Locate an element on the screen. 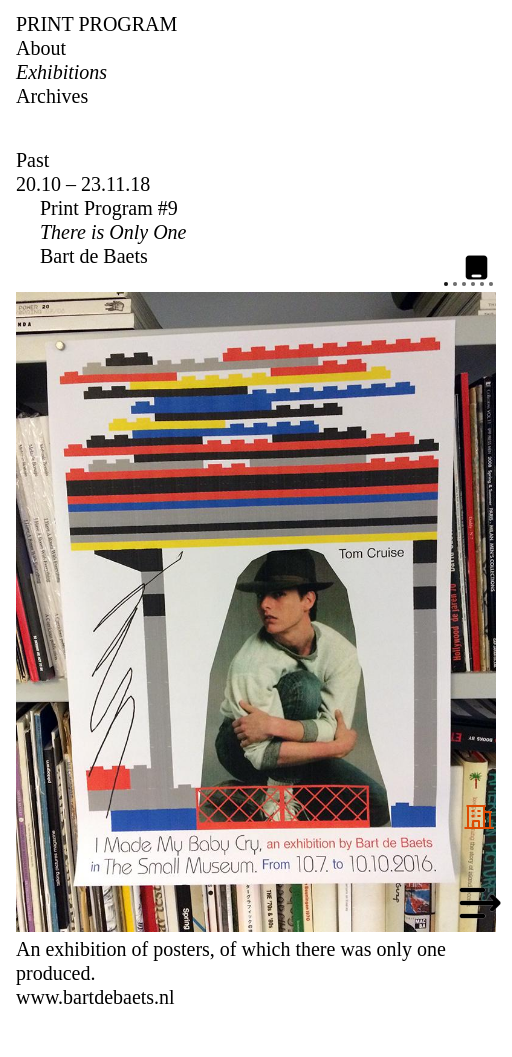 Image resolution: width=512 pixels, height=1057 pixels. disable text wrapping in editor is located at coordinates (479, 903).